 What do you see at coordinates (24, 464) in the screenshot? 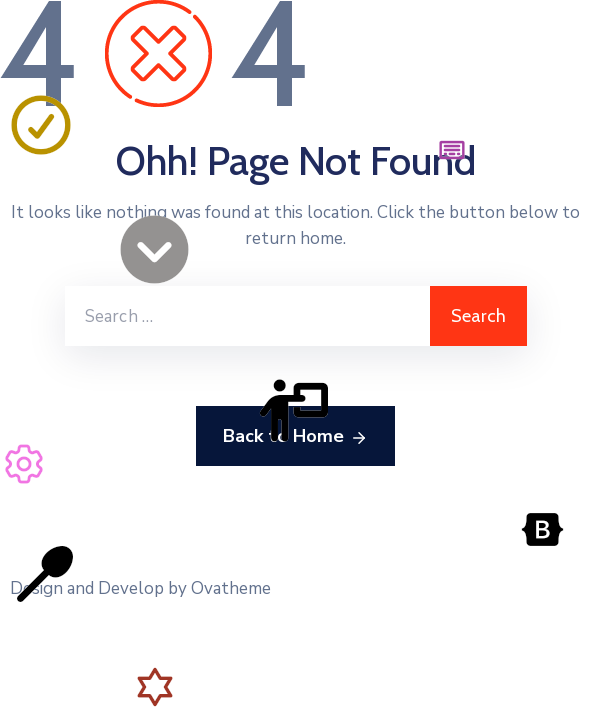
I see `access settings or preferences` at bounding box center [24, 464].